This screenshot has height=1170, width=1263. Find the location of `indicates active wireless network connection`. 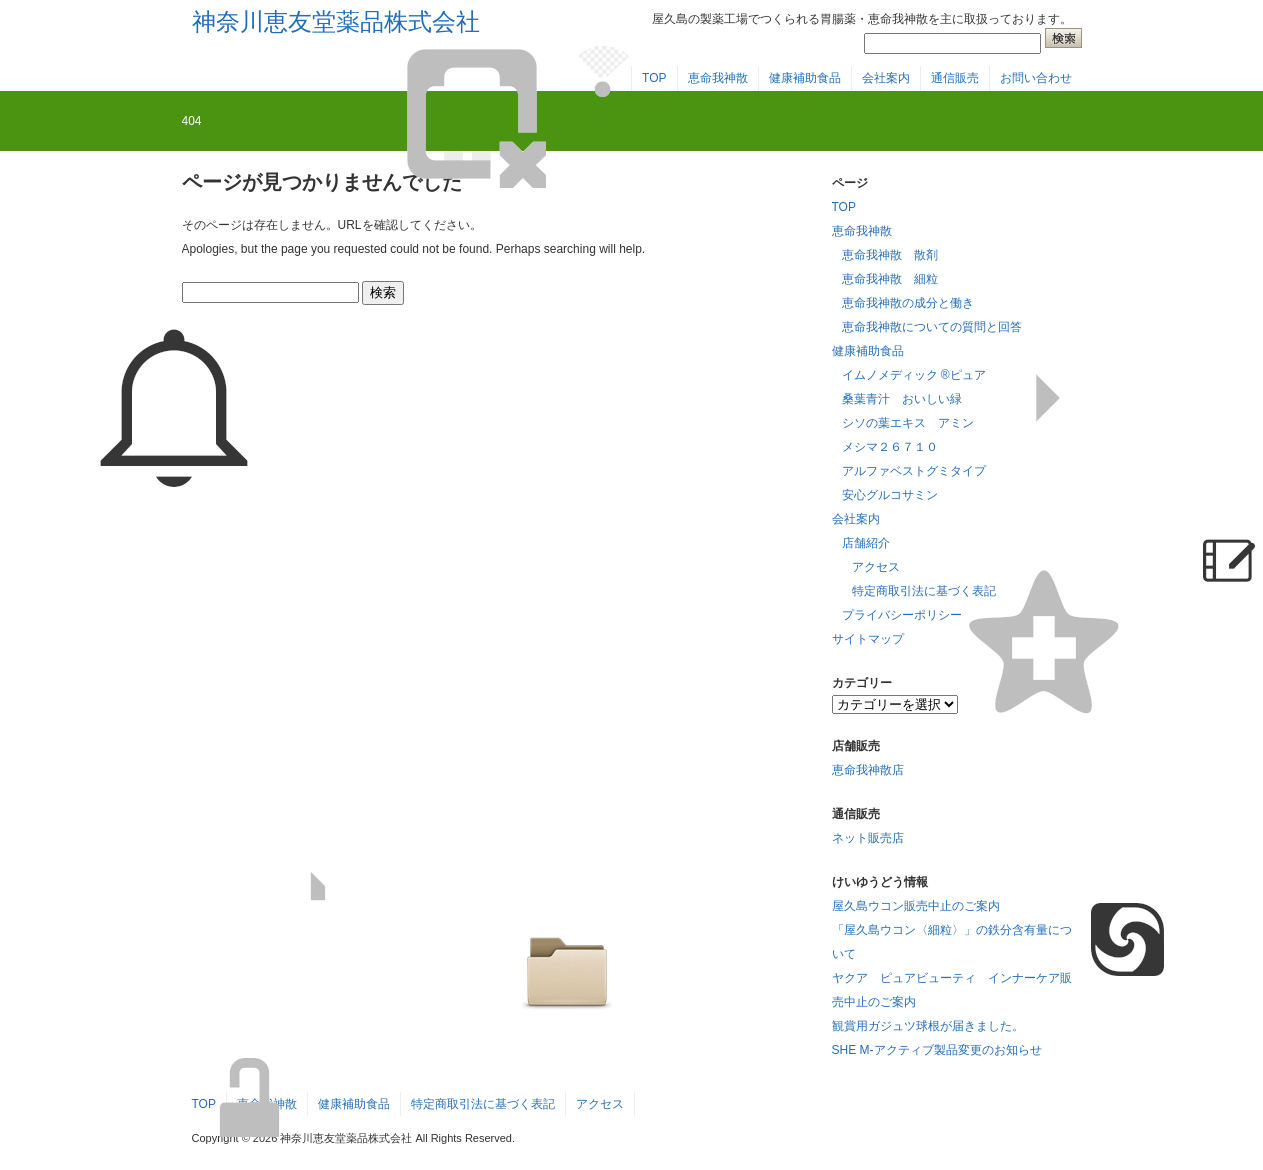

indicates active wireless network connection is located at coordinates (602, 69).